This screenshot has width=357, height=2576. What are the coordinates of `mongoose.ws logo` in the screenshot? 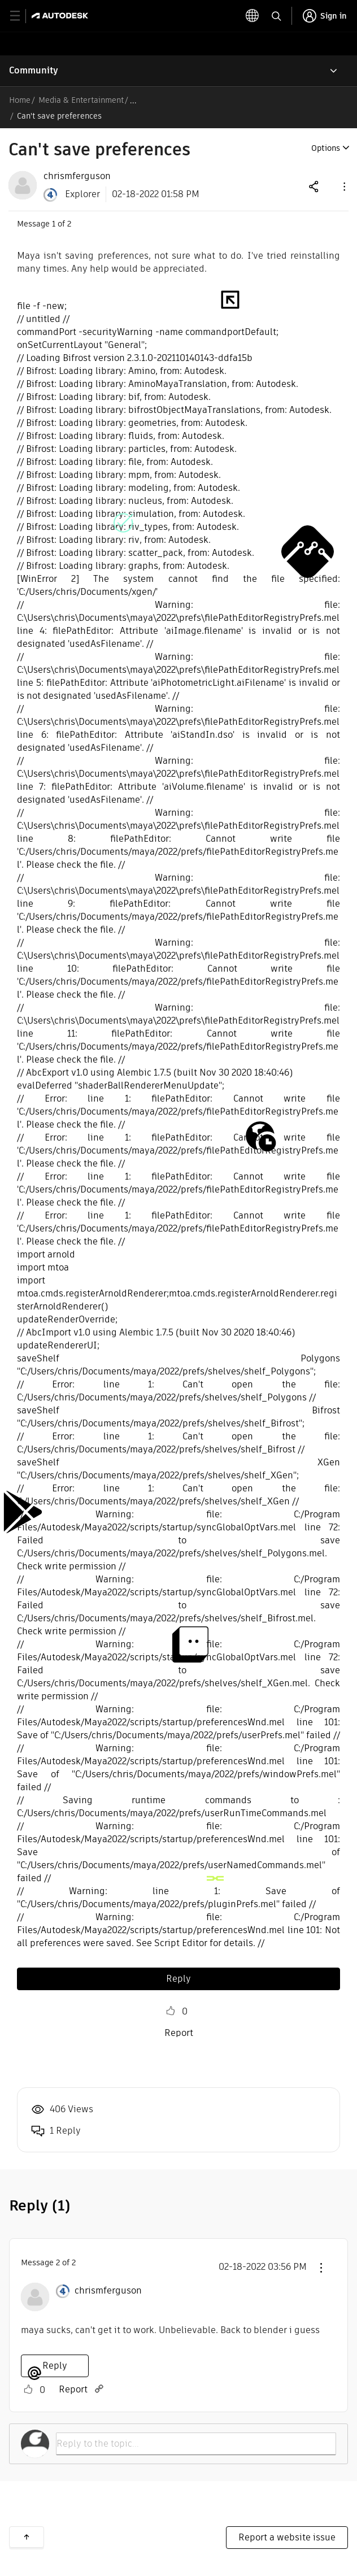 It's located at (307, 551).